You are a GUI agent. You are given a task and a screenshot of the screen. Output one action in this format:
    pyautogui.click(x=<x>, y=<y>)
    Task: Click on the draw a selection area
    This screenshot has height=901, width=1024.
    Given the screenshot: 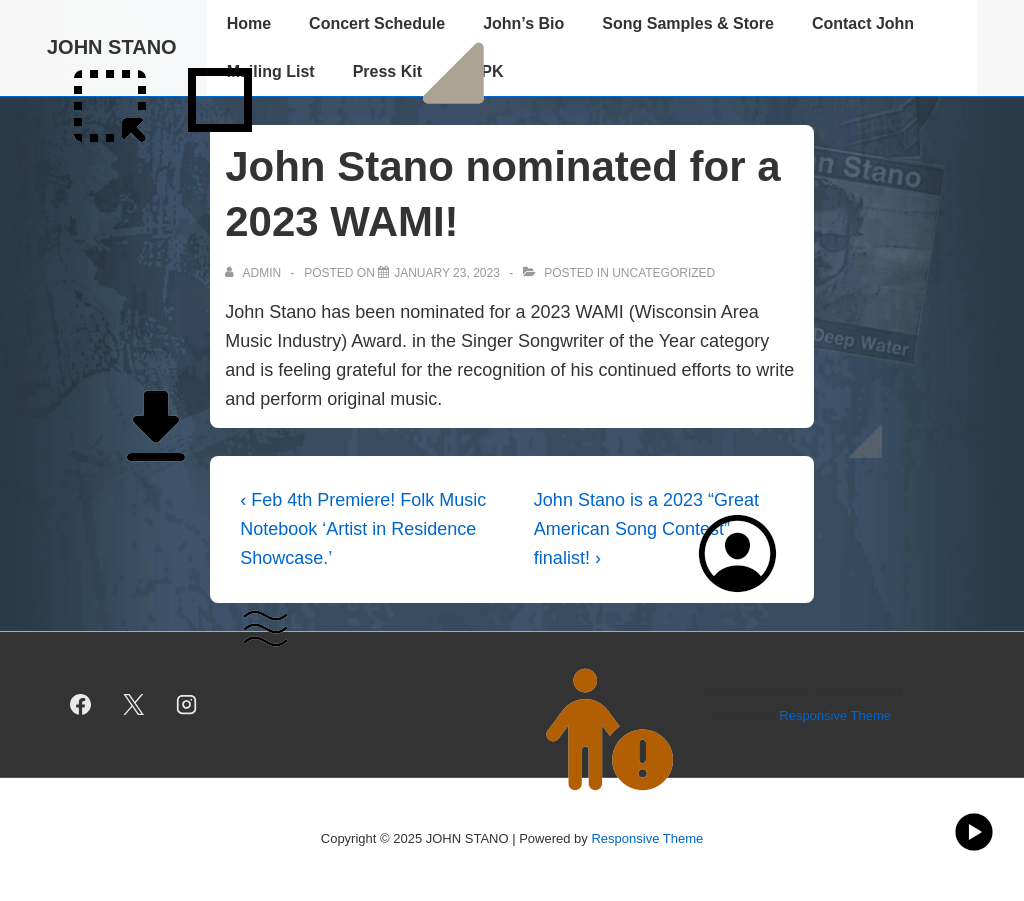 What is the action you would take?
    pyautogui.click(x=110, y=106)
    